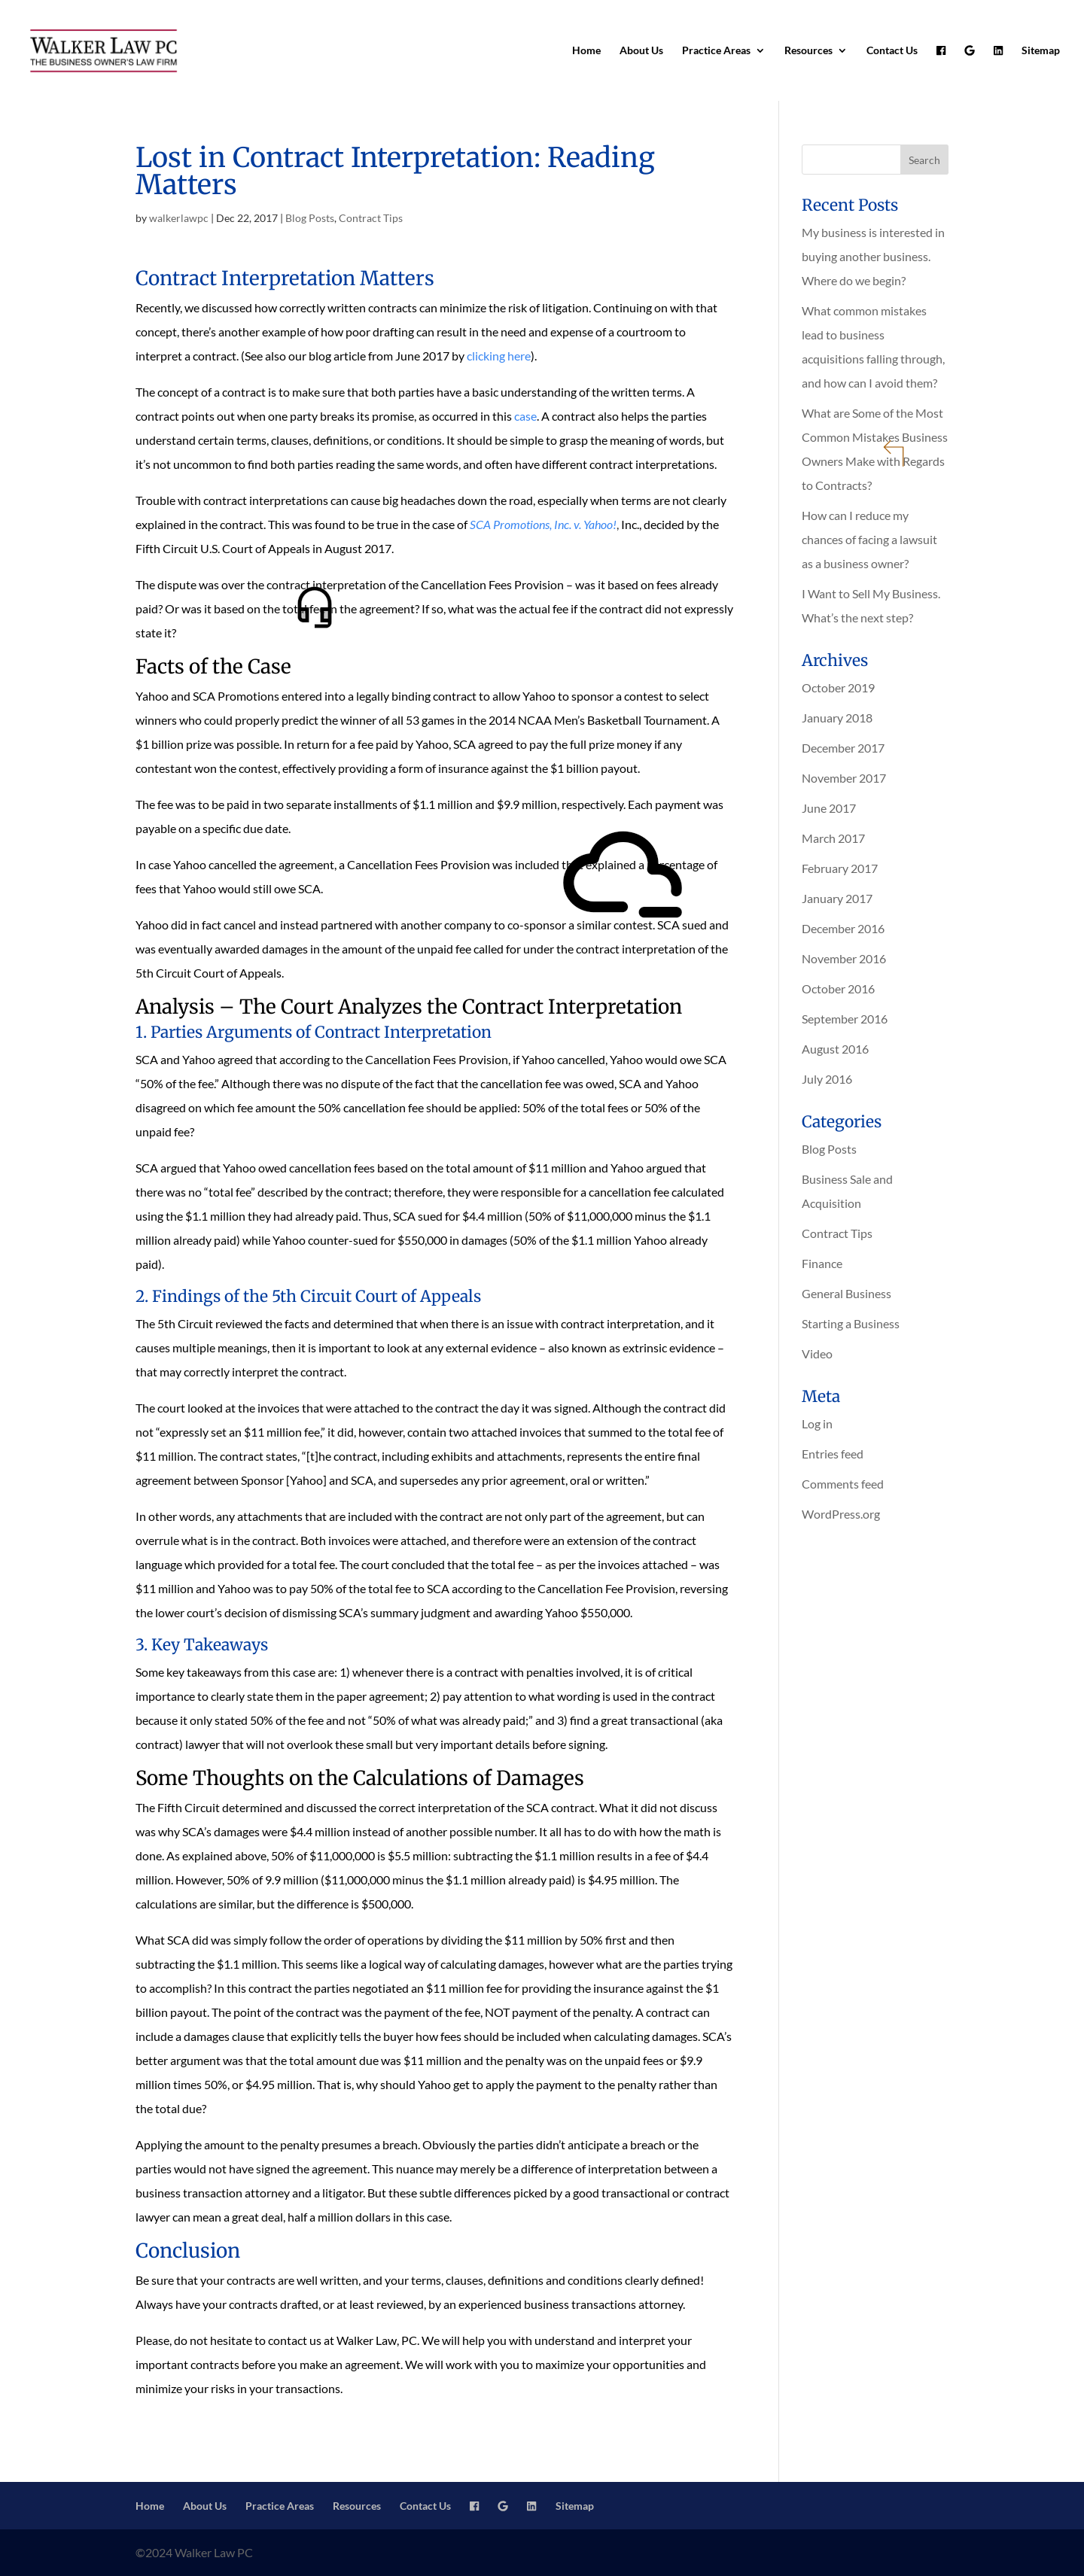 This screenshot has height=2576, width=1084. I want to click on undo or go back to previous action, so click(894, 453).